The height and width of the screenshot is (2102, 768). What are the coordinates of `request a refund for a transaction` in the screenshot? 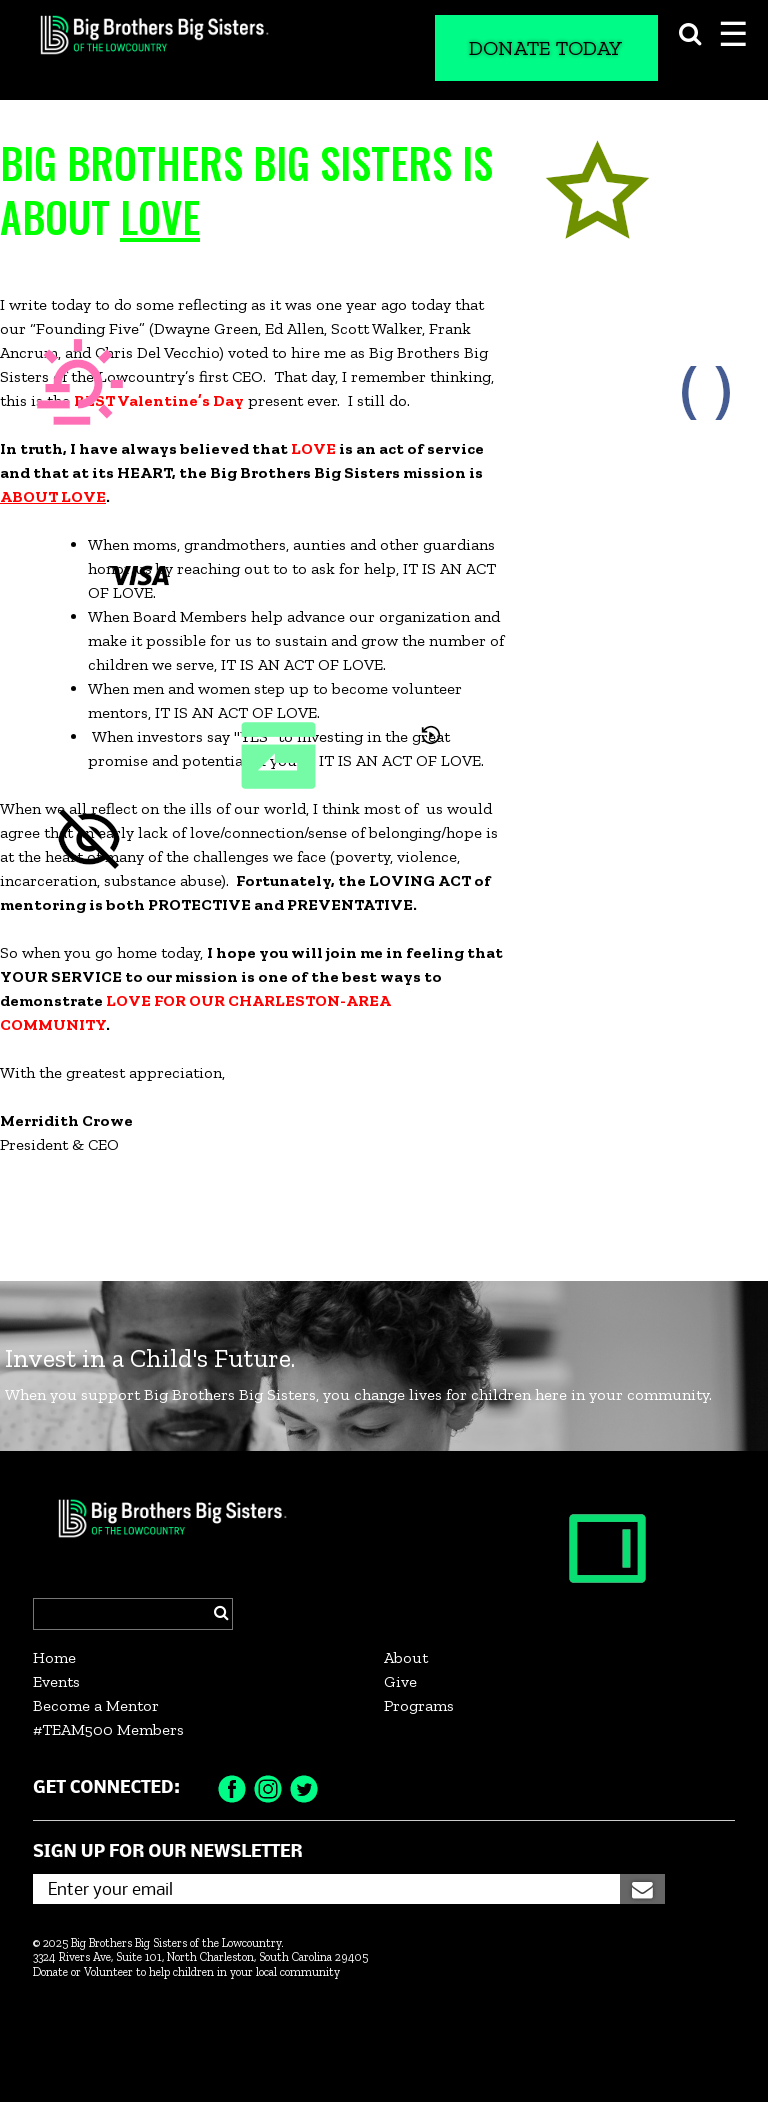 It's located at (278, 755).